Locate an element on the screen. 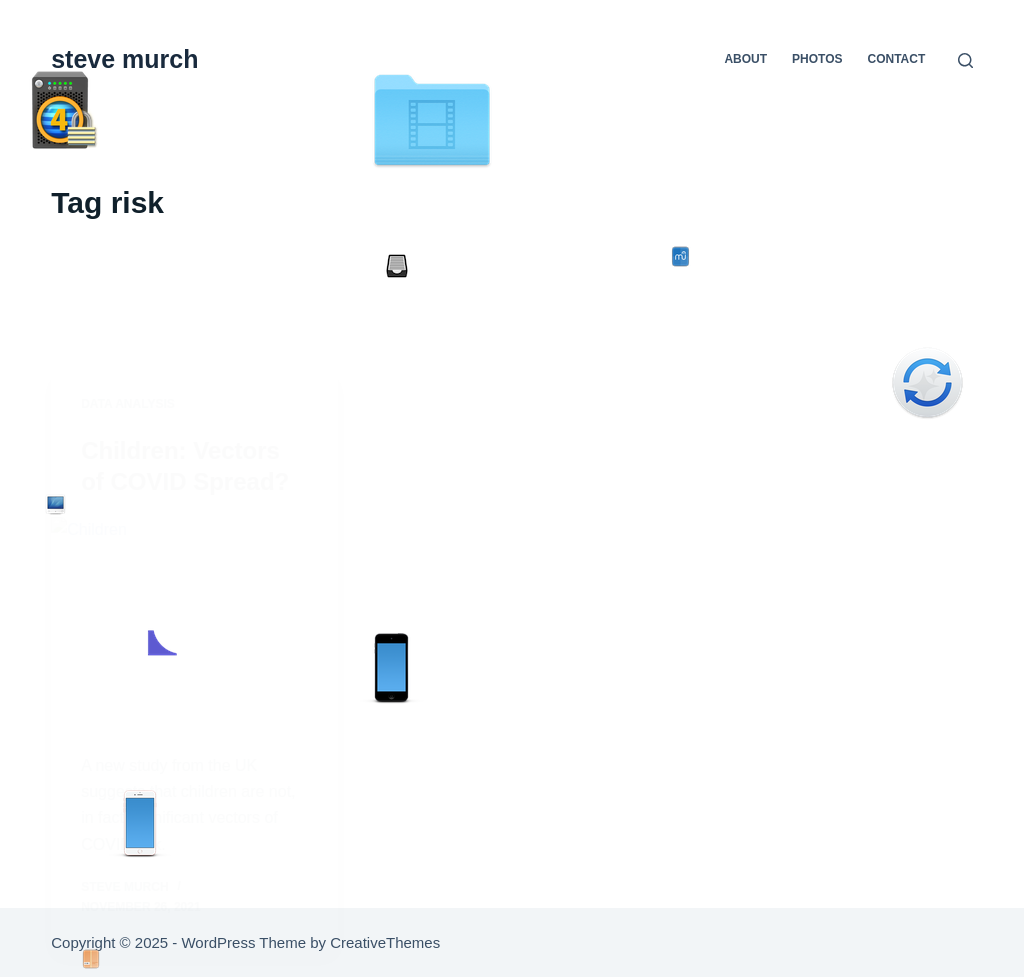 The height and width of the screenshot is (977, 1024). check for application updates is located at coordinates (927, 382).